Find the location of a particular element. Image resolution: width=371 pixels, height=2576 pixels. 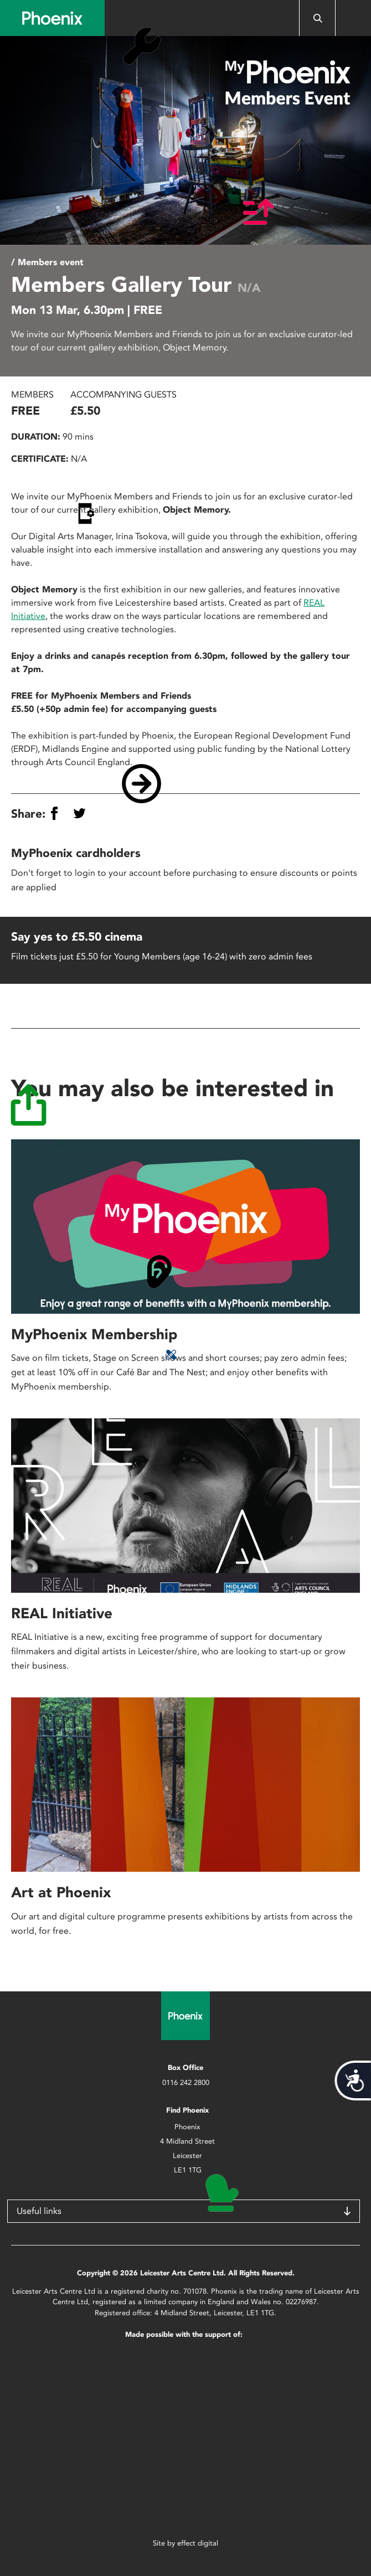

create a new folder is located at coordinates (297, 1434).